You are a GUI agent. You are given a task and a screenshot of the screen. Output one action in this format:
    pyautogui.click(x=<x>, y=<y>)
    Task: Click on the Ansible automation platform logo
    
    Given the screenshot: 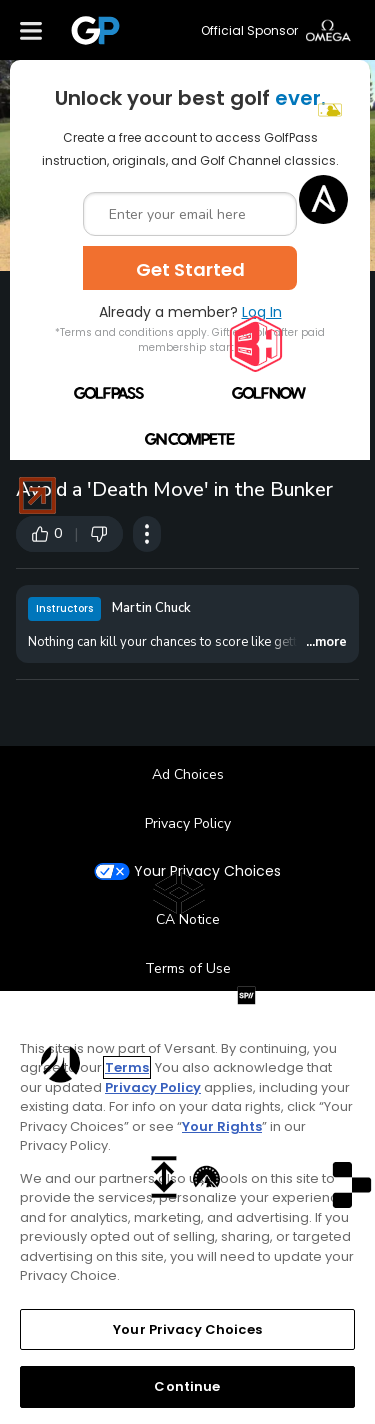 What is the action you would take?
    pyautogui.click(x=323, y=199)
    